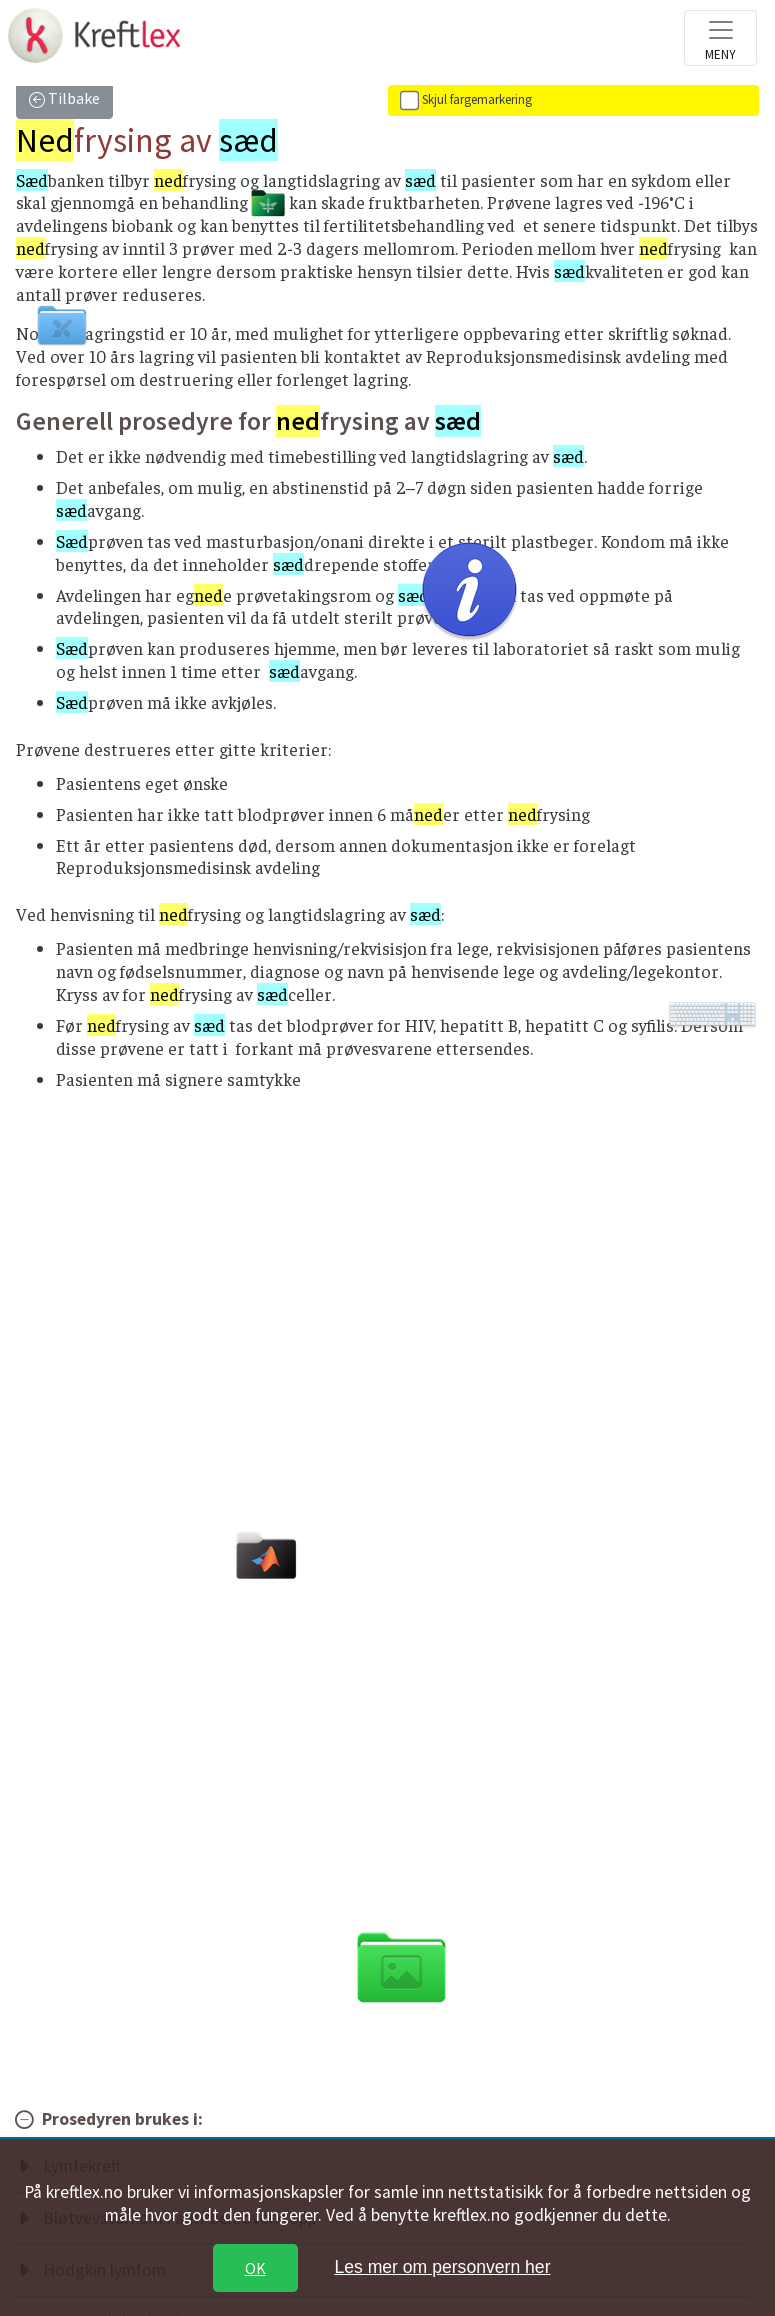 The width and height of the screenshot is (775, 2316). What do you see at coordinates (712, 1013) in the screenshot?
I see `connect a bluetooth keyboard` at bounding box center [712, 1013].